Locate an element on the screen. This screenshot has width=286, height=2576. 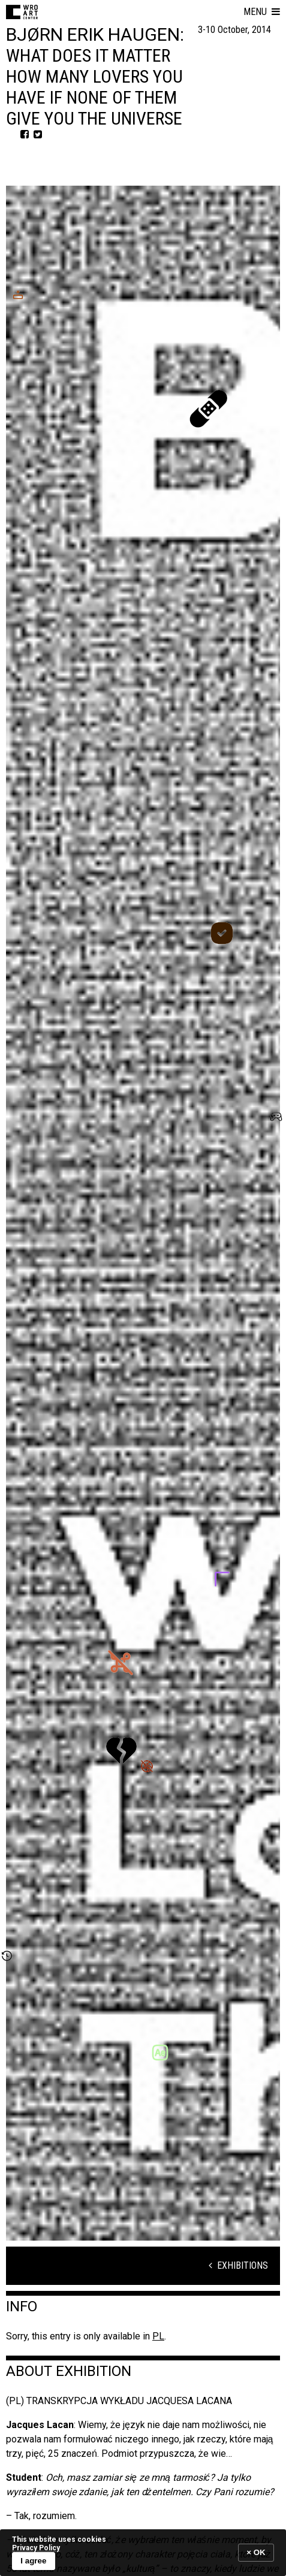
view history or recent activity is located at coordinates (7, 1956).